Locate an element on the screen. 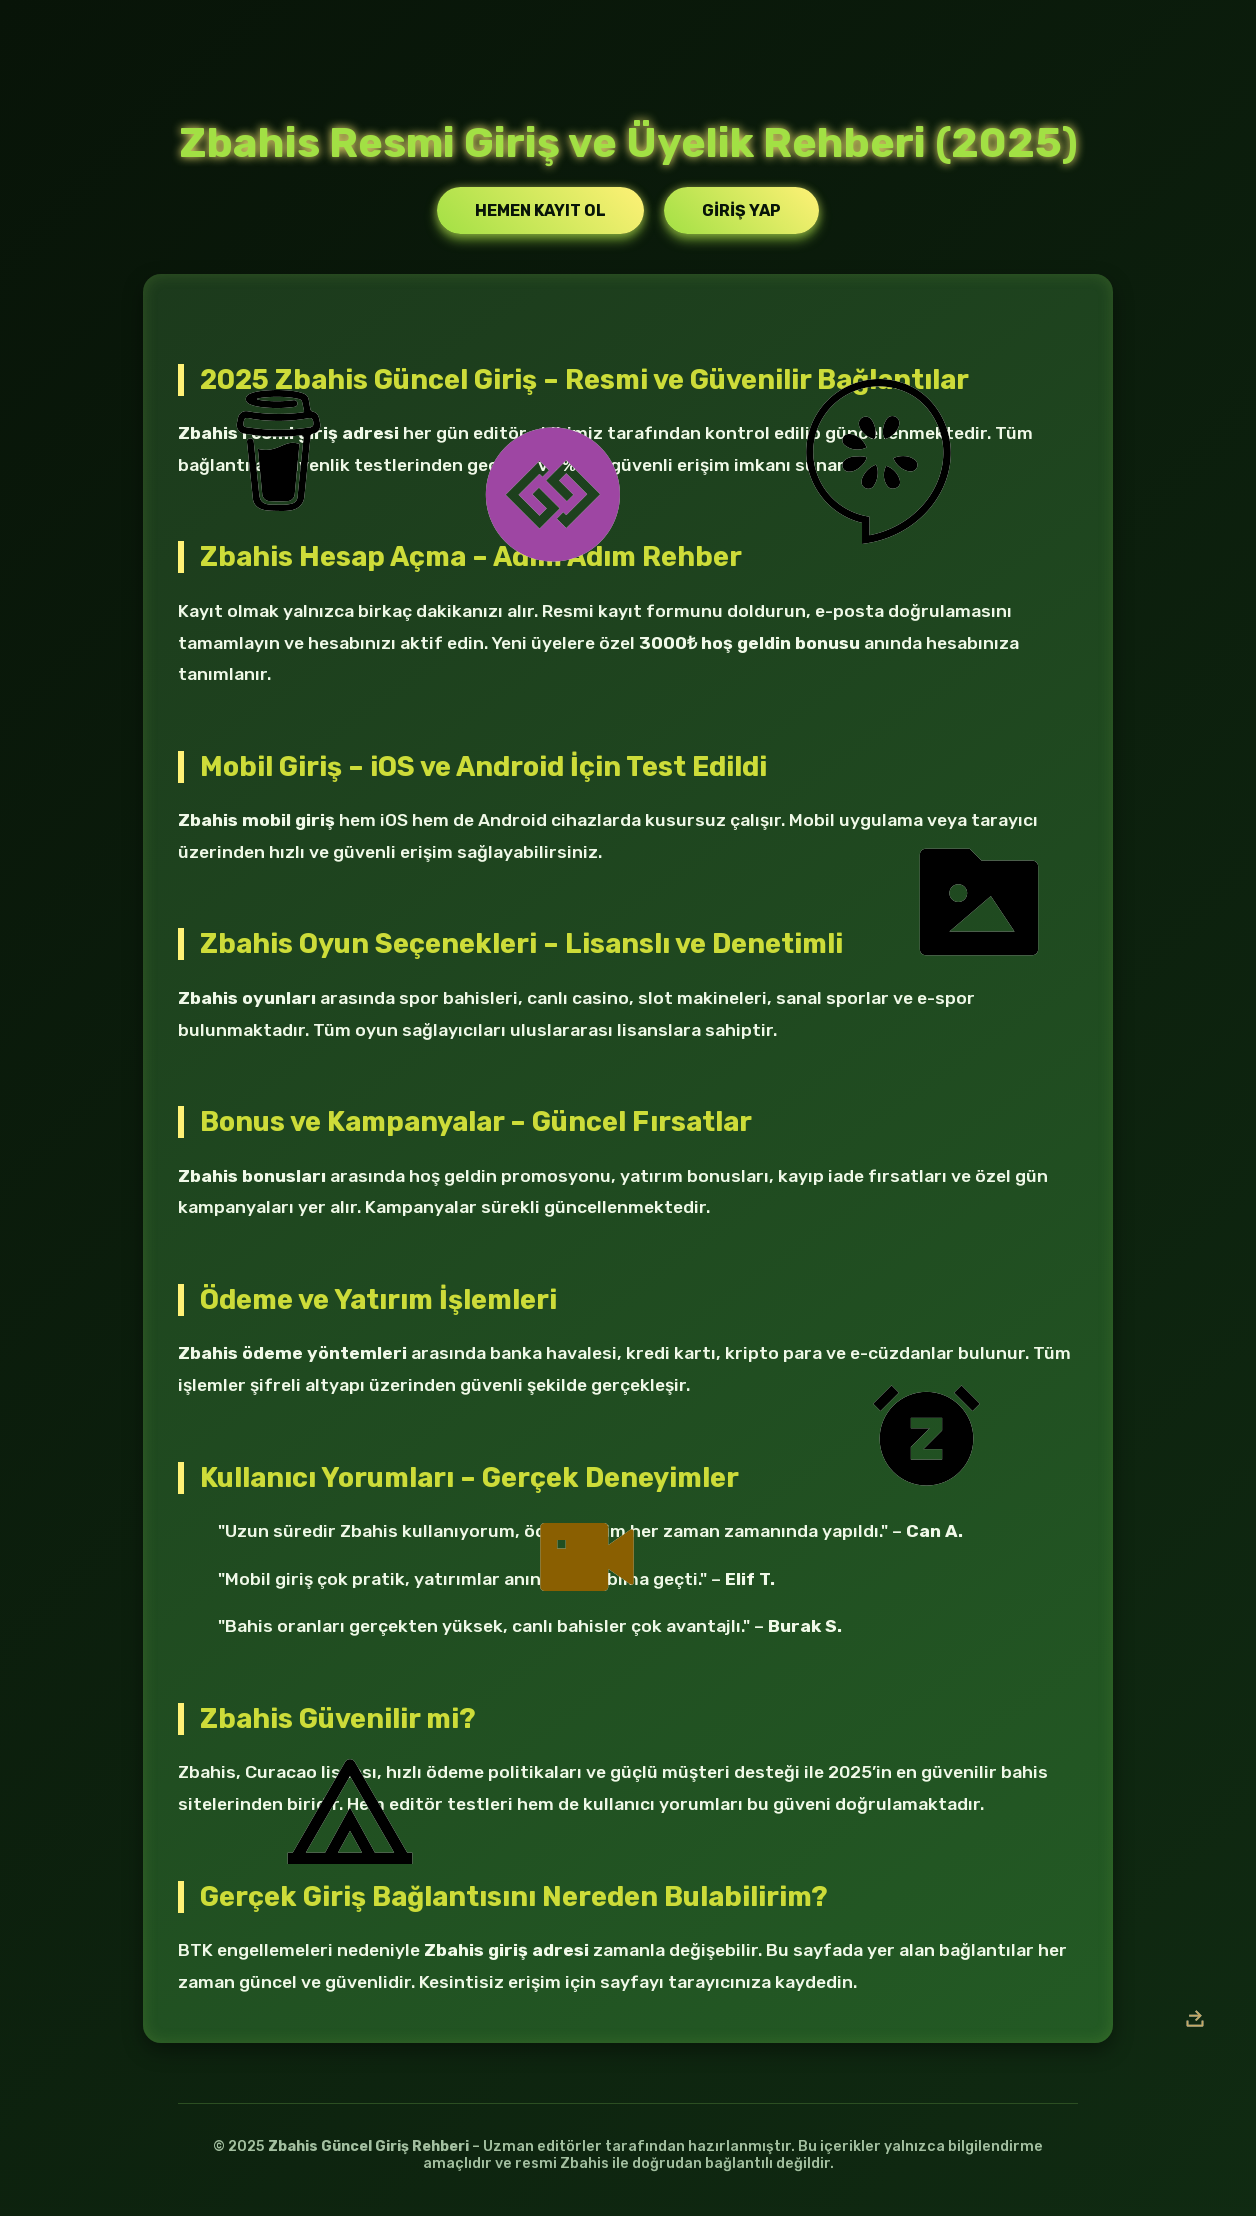  snooze an active alarm is located at coordinates (926, 1433).